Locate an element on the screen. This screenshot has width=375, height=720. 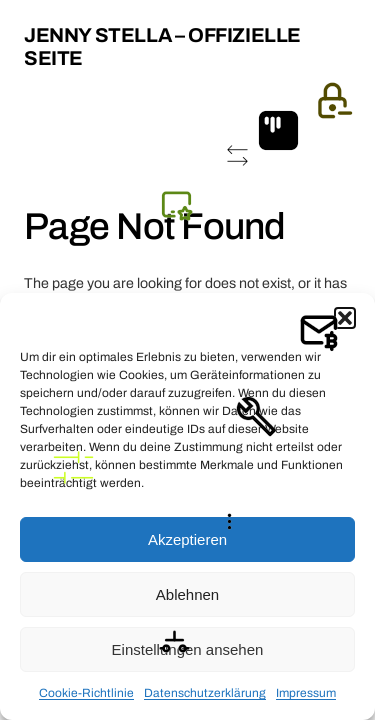
adjust settings or preferences is located at coordinates (73, 467).